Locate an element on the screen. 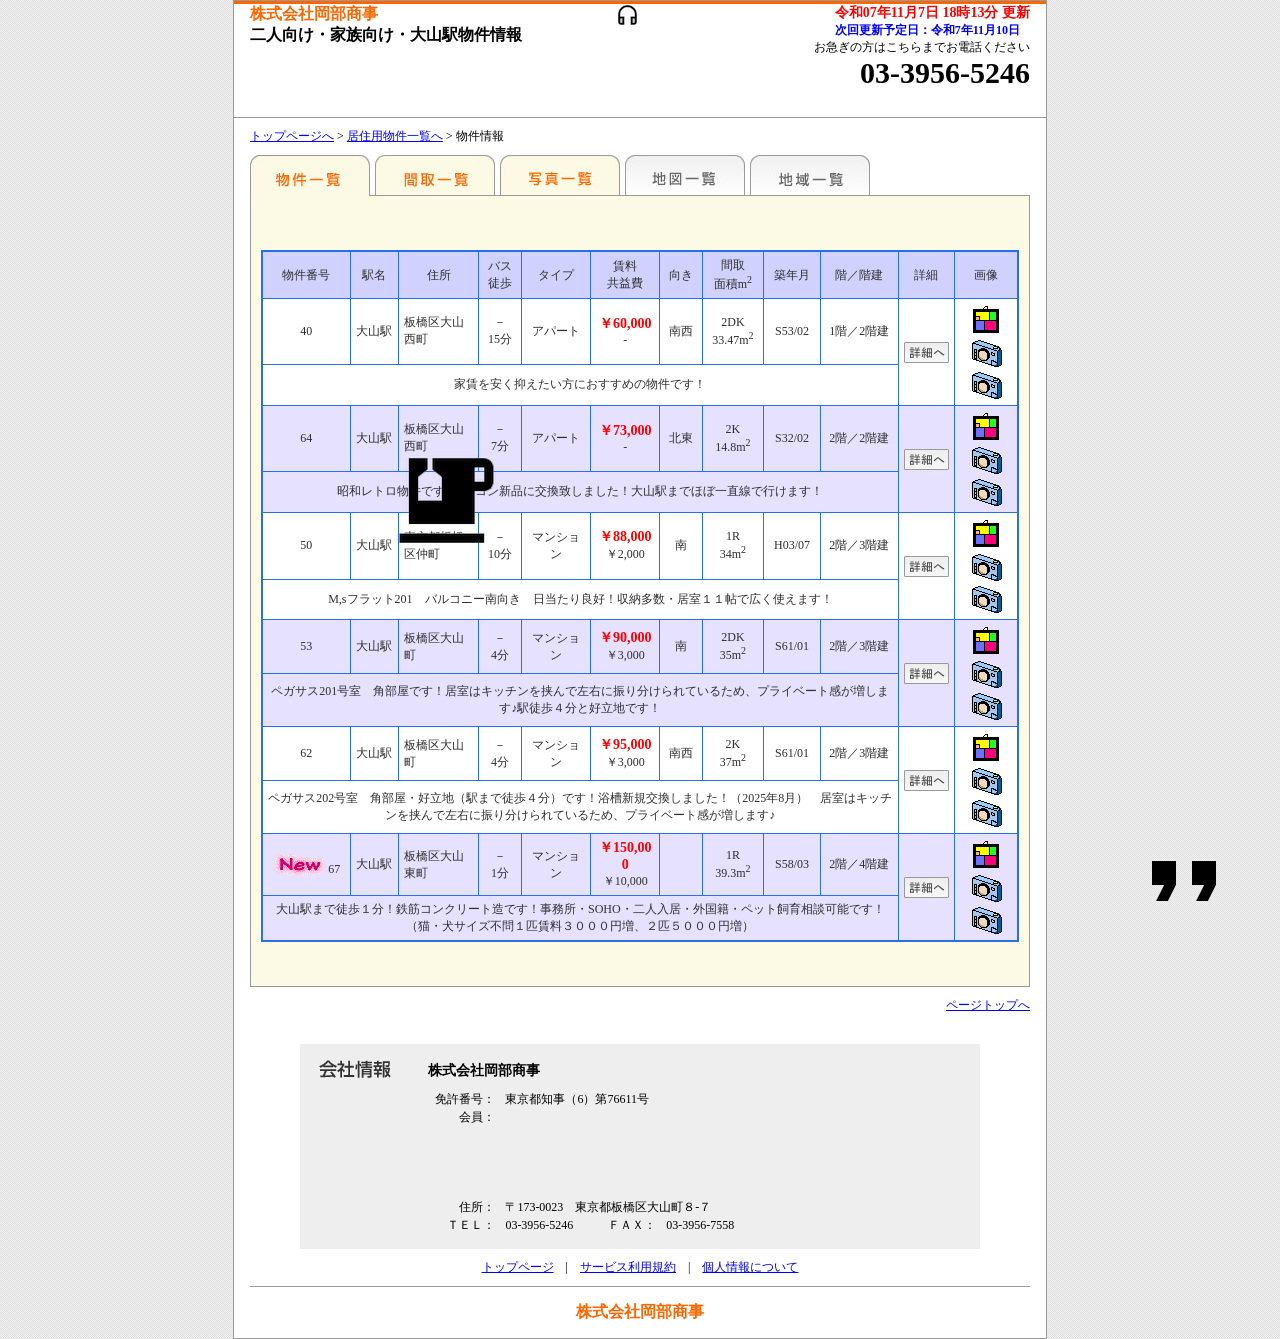 Image resolution: width=1280 pixels, height=1339 pixels. insert a block quote is located at coordinates (1184, 881).